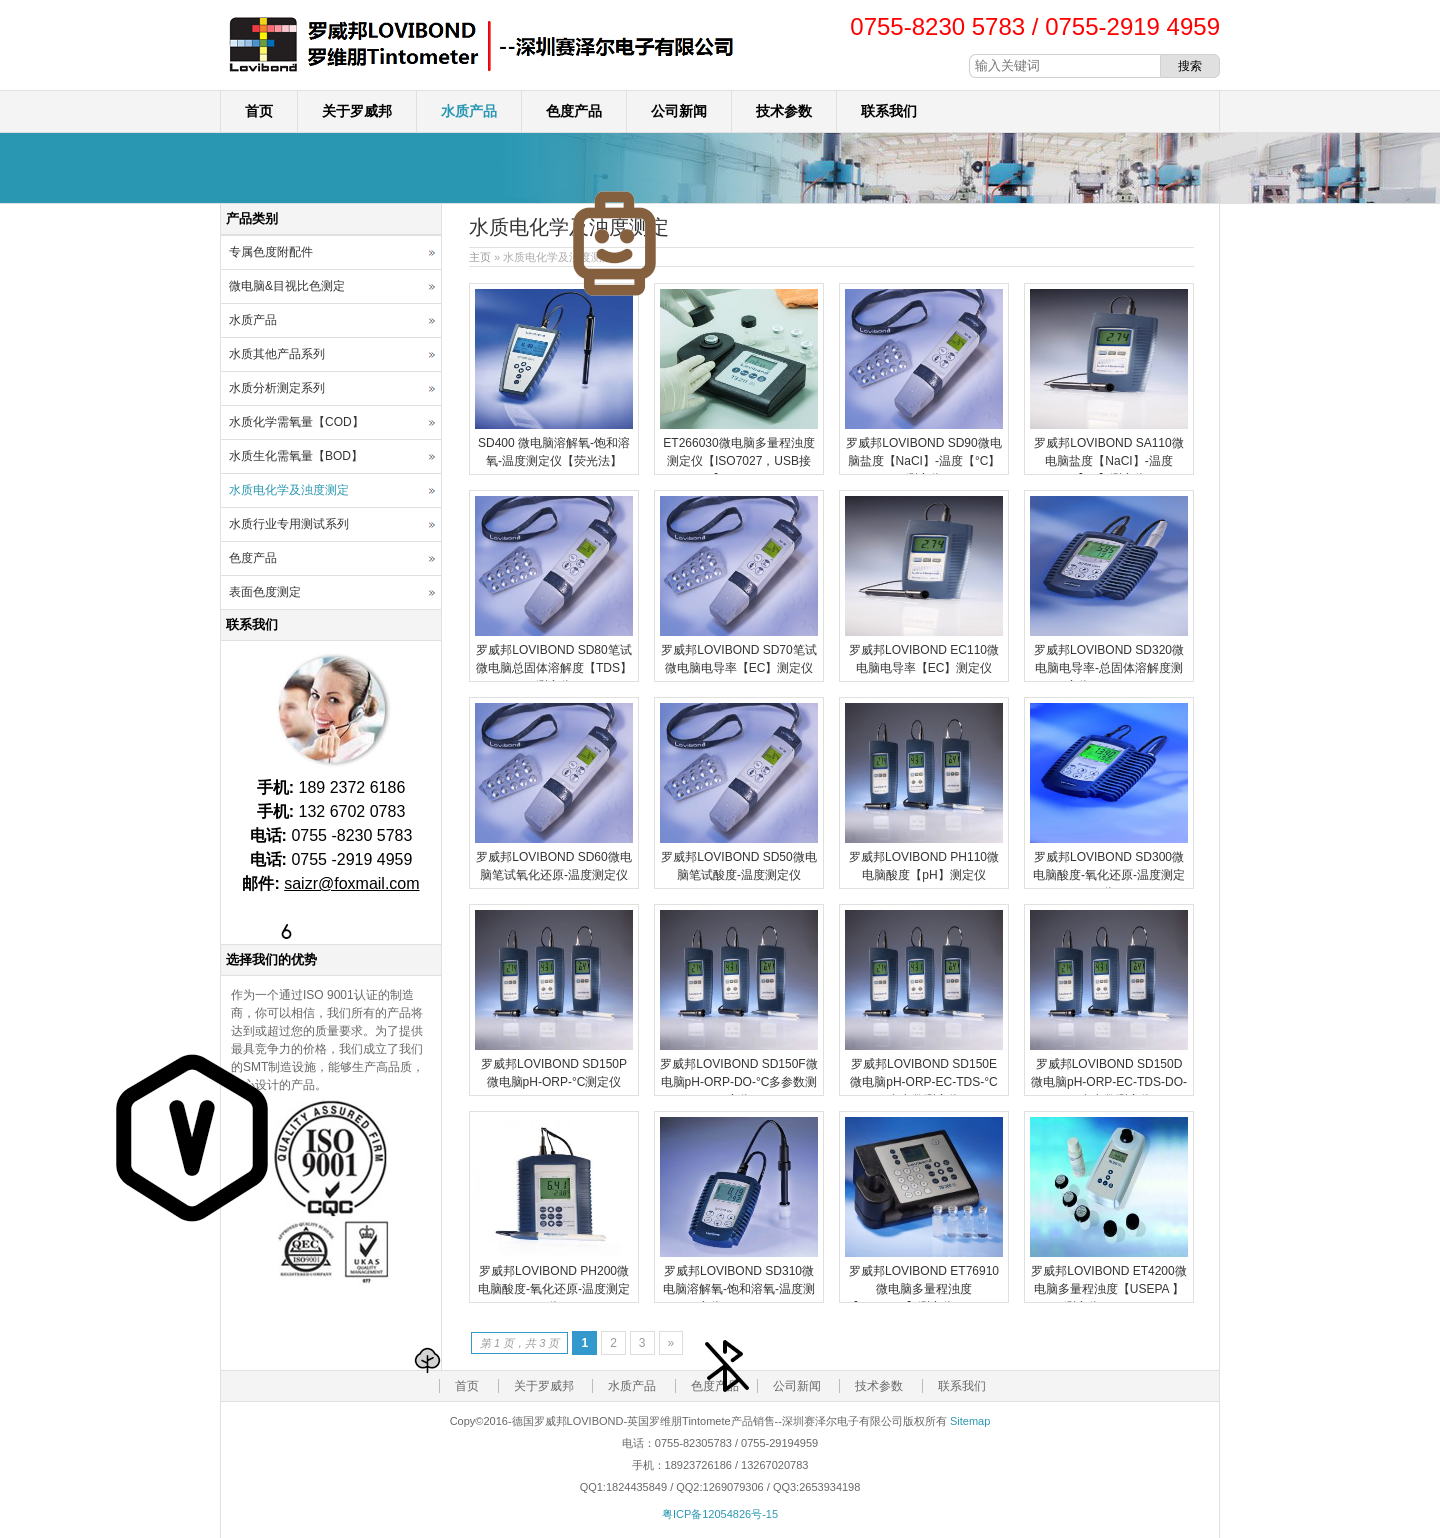 The height and width of the screenshot is (1538, 1440). Describe the element at coordinates (427, 1360) in the screenshot. I see `access nature or outdoor category` at that location.